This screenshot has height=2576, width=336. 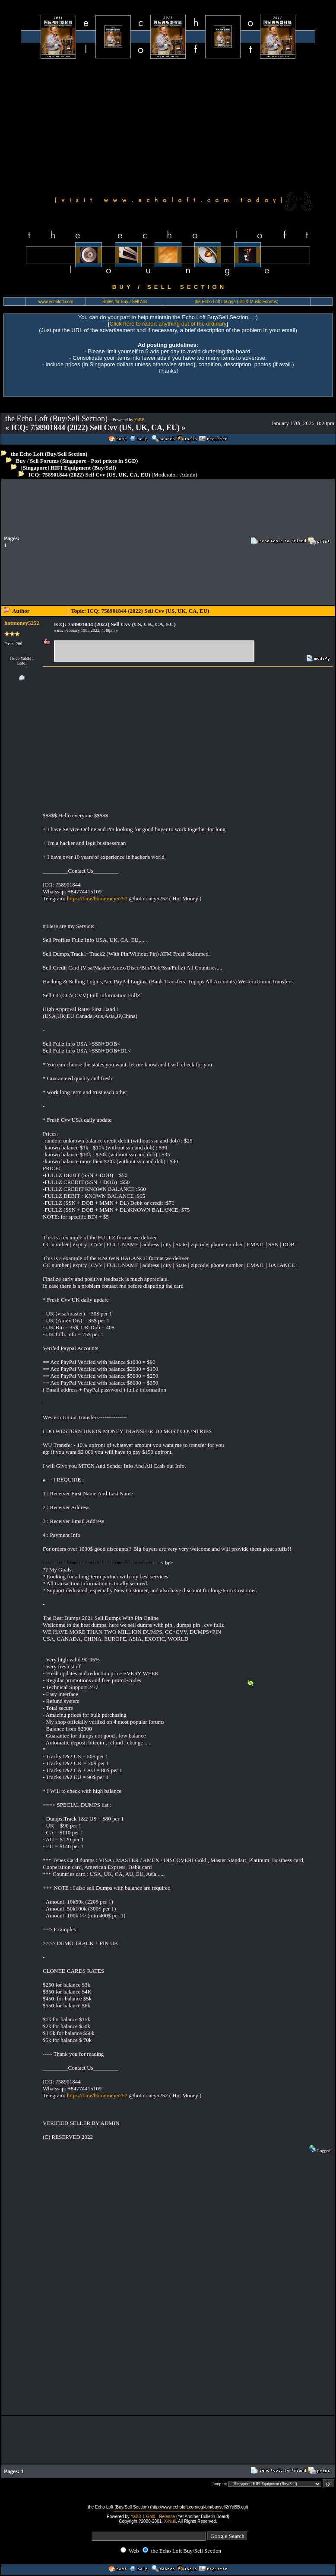 I want to click on hide password or sensitive content, so click(x=250, y=1683).